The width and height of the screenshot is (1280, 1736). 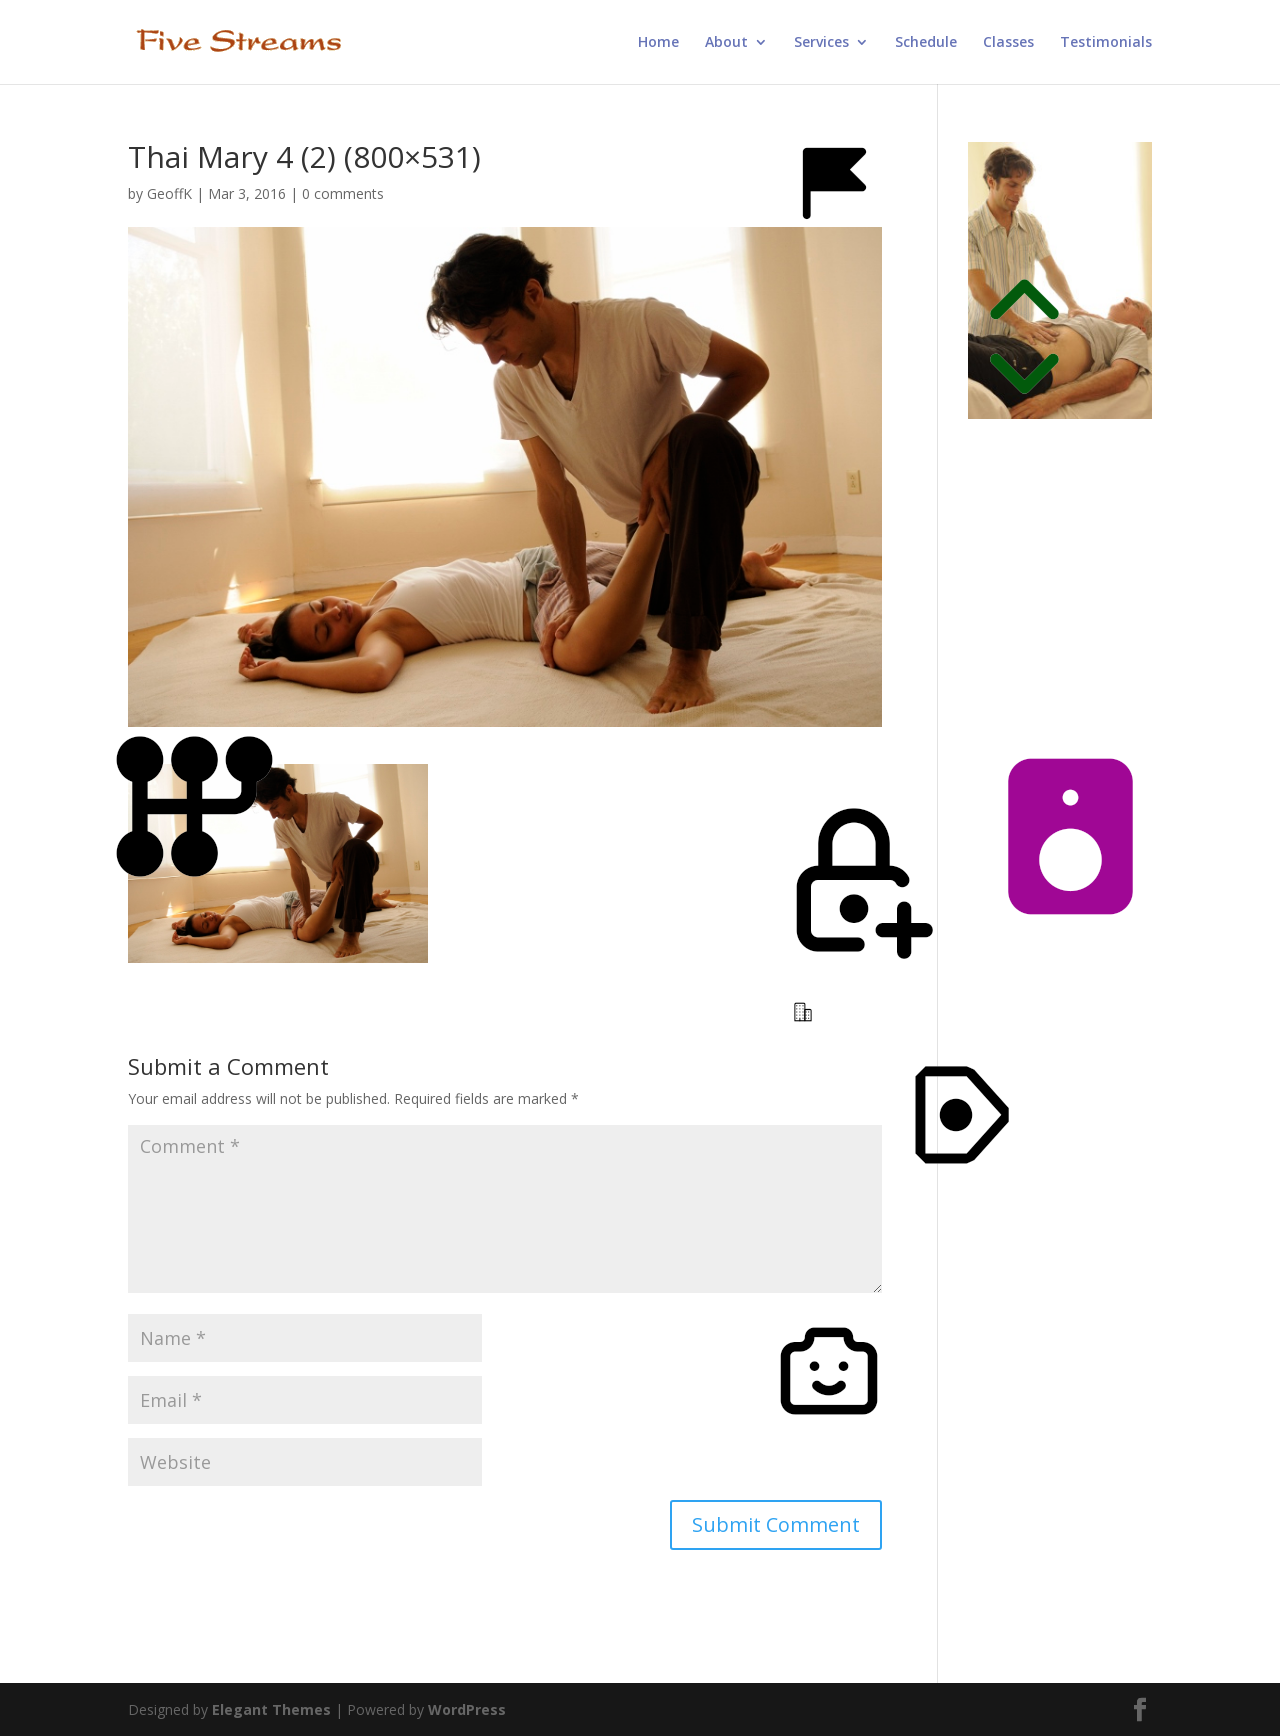 What do you see at coordinates (956, 1115) in the screenshot?
I see `indicates the current active line during debugging` at bounding box center [956, 1115].